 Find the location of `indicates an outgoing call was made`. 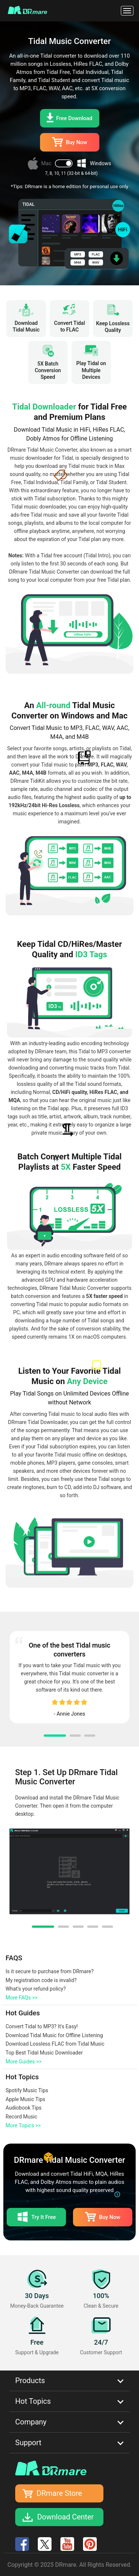

indicates an outgoing call was made is located at coordinates (38, 854).